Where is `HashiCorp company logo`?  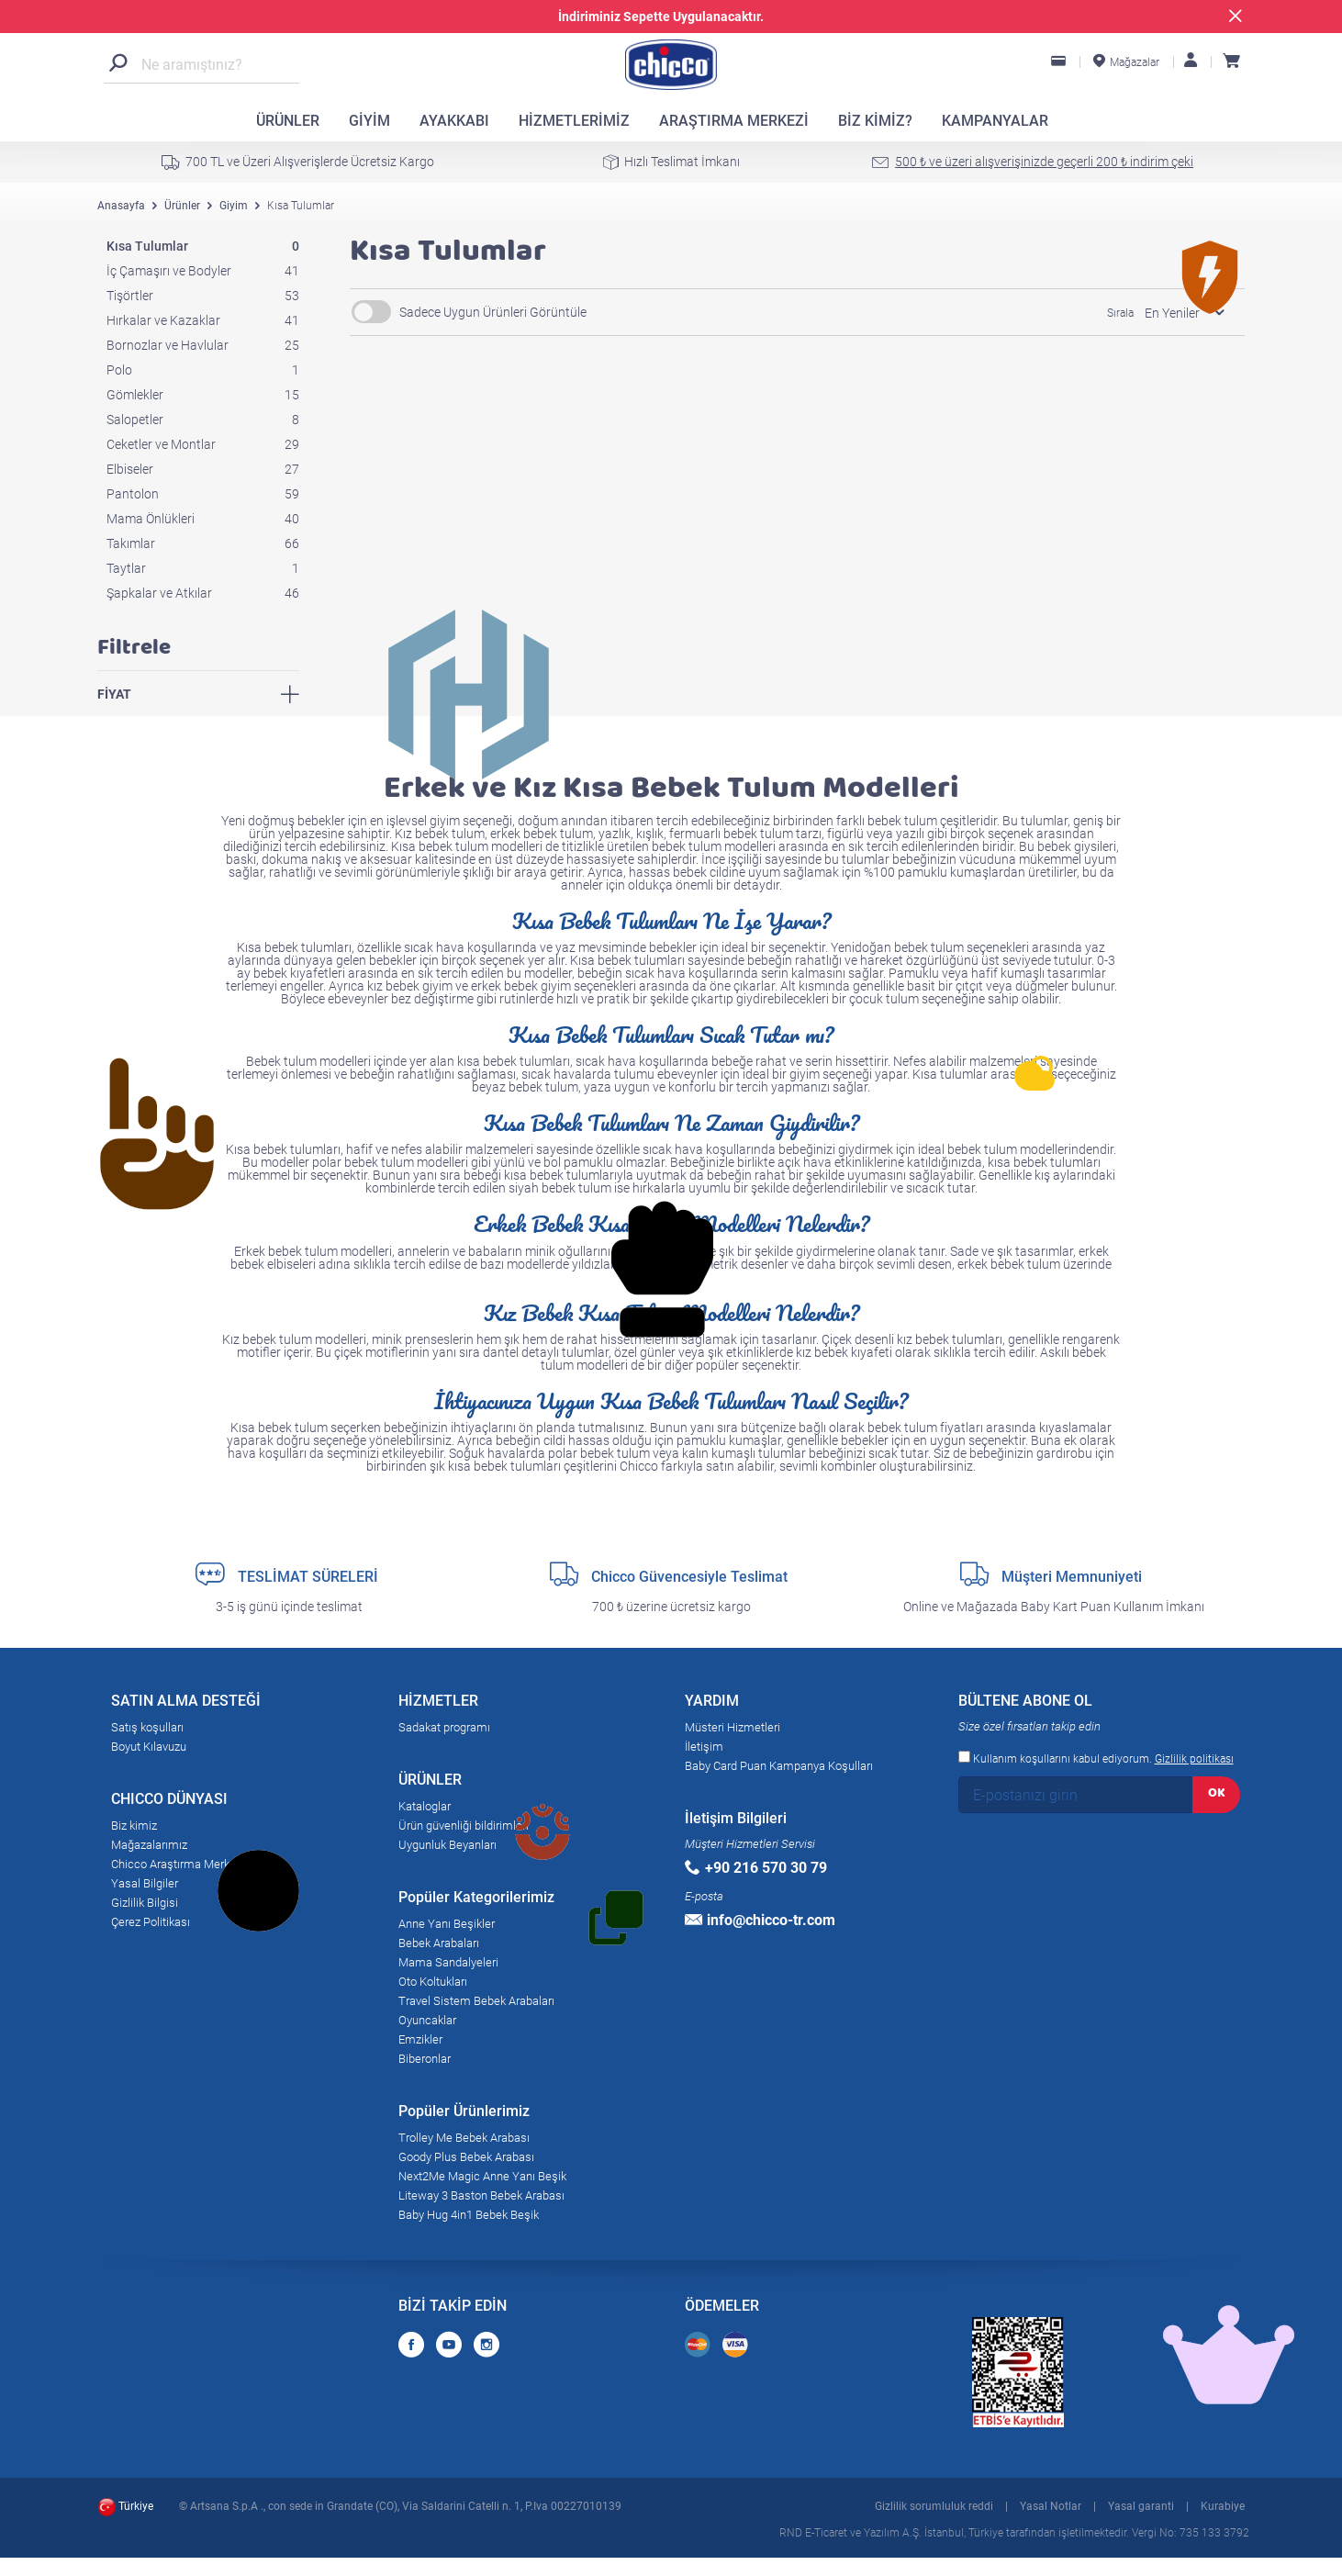
HashiCorp company logo is located at coordinates (468, 694).